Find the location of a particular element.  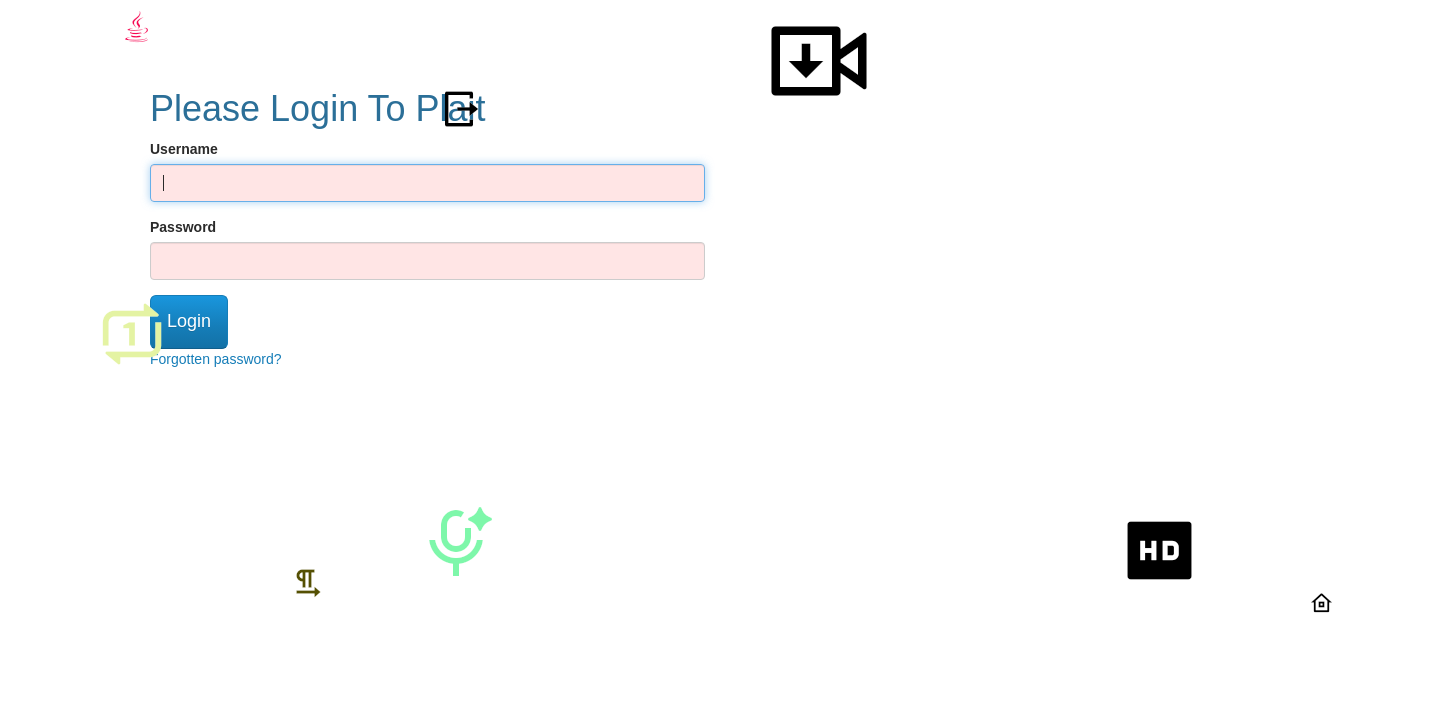

set text direction to left-to-right is located at coordinates (307, 583).